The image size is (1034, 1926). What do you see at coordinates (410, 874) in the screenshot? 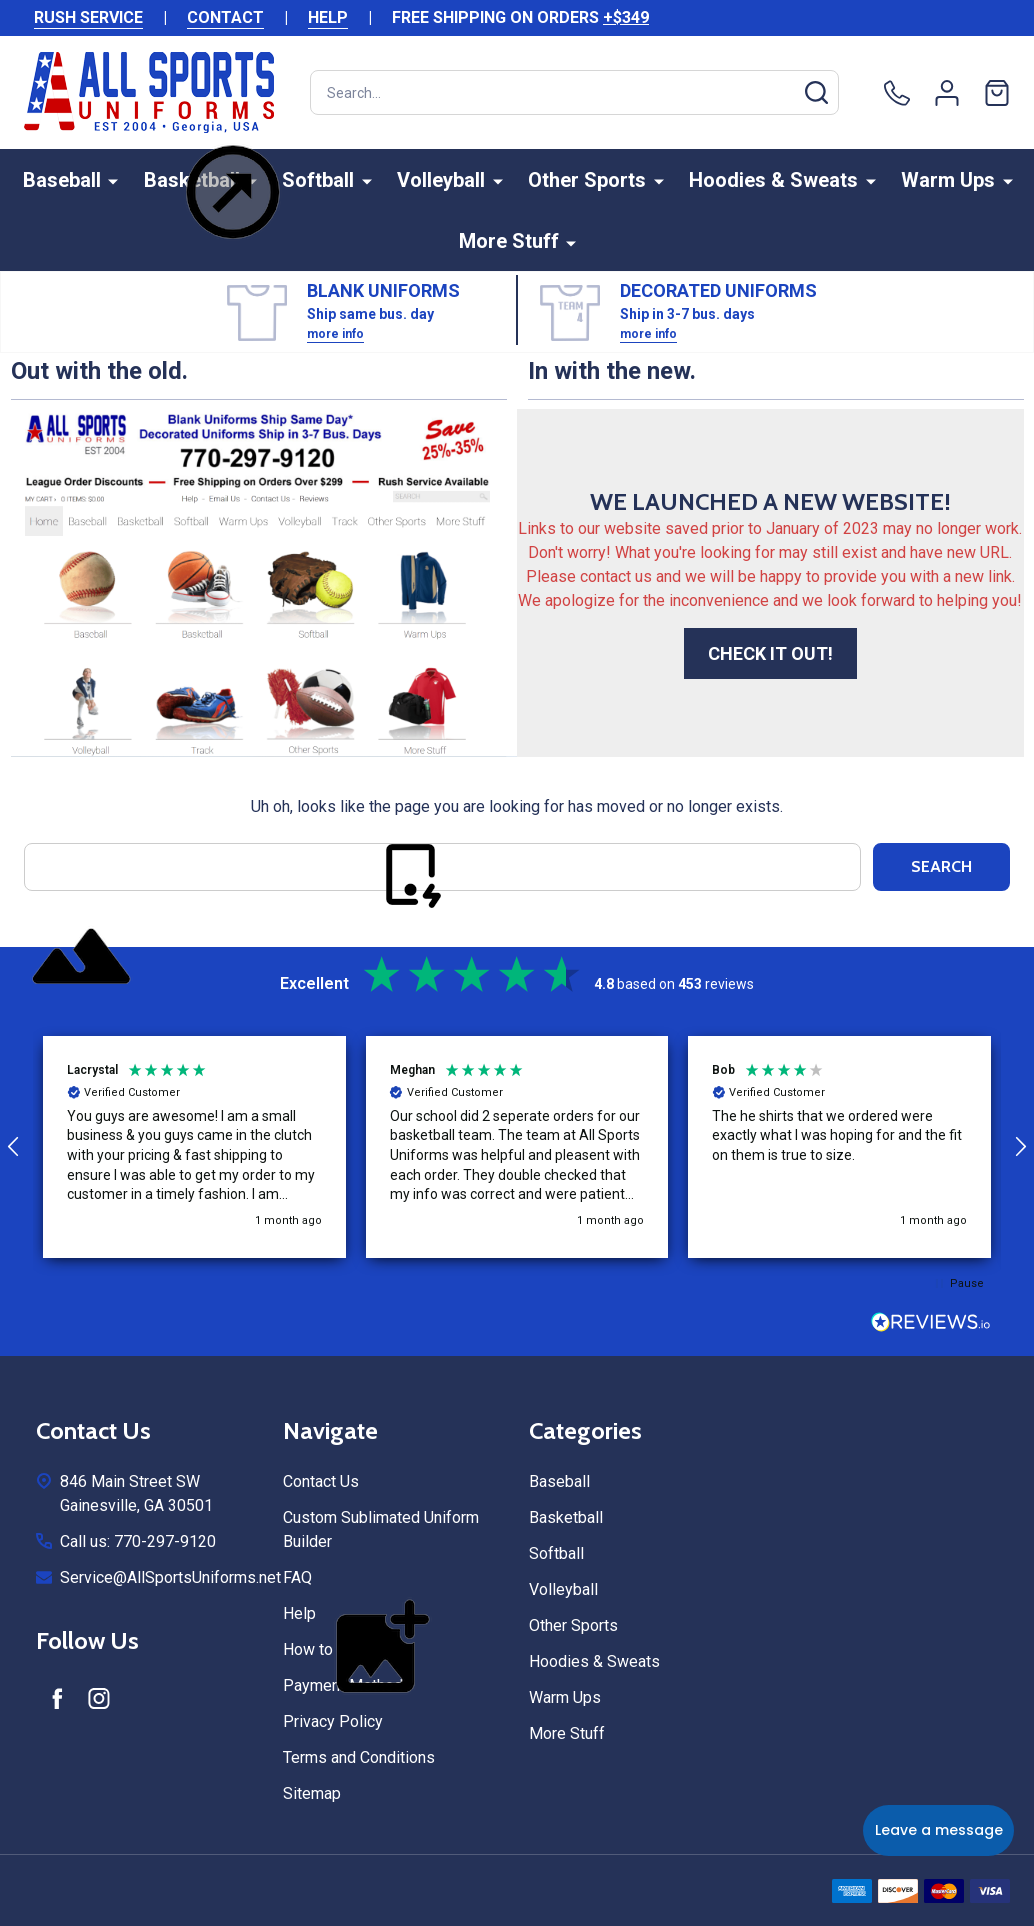
I see `tablet charging status` at bounding box center [410, 874].